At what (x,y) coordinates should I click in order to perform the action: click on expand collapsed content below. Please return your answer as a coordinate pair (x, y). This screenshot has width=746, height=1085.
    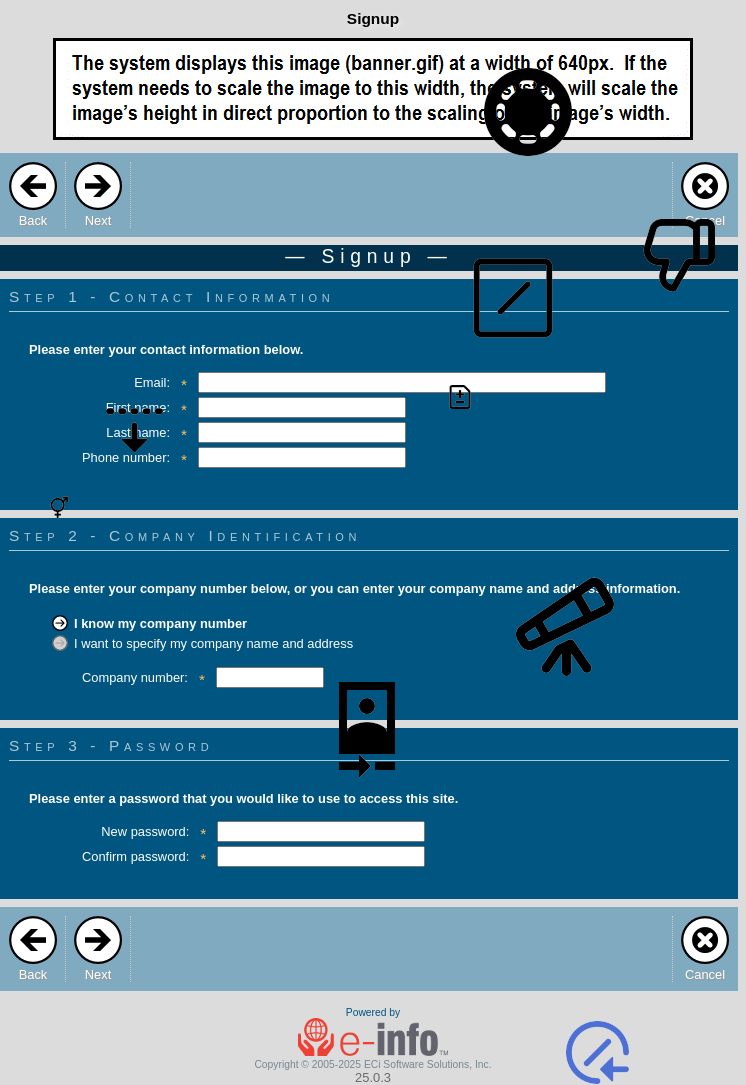
    Looking at the image, I should click on (134, 426).